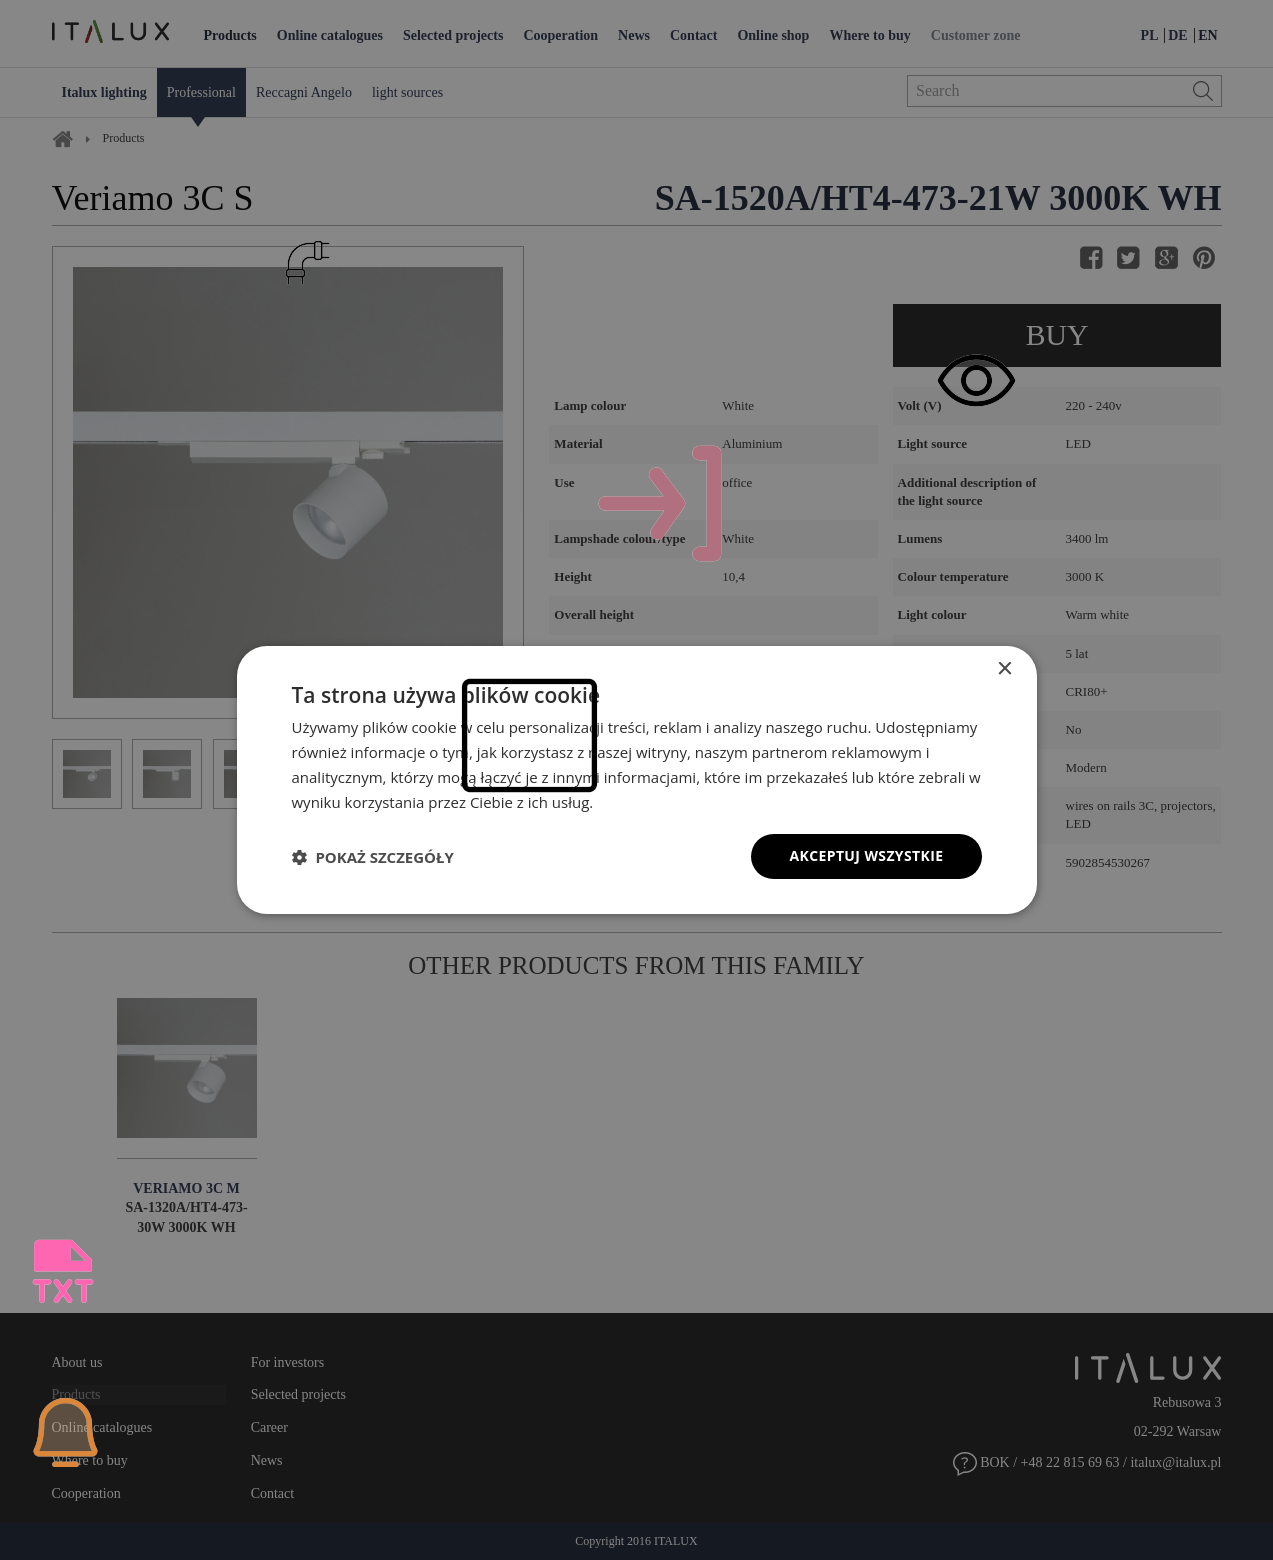  I want to click on open a plain text file, so click(63, 1274).